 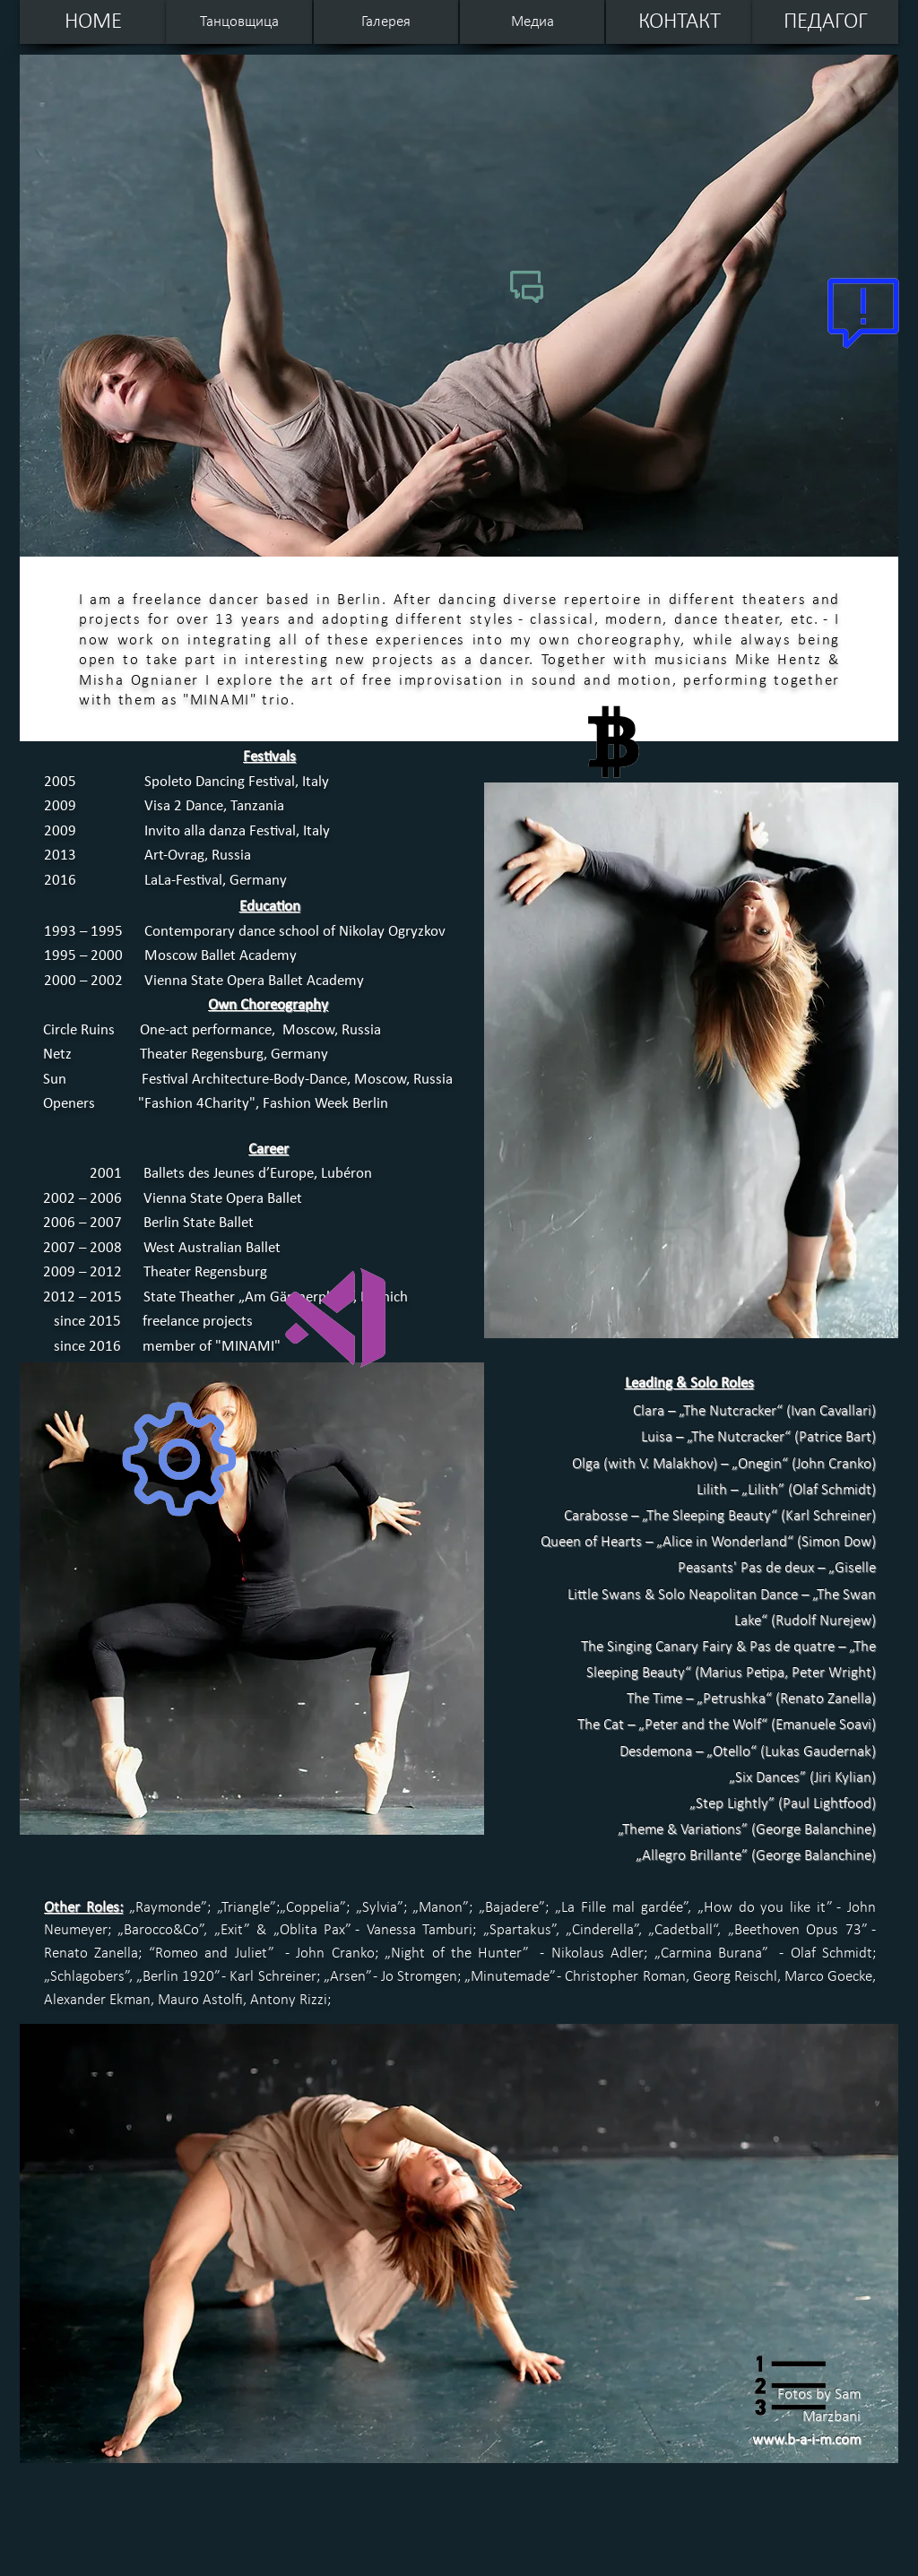 What do you see at coordinates (179, 1459) in the screenshot?
I see `access settings or preferences` at bounding box center [179, 1459].